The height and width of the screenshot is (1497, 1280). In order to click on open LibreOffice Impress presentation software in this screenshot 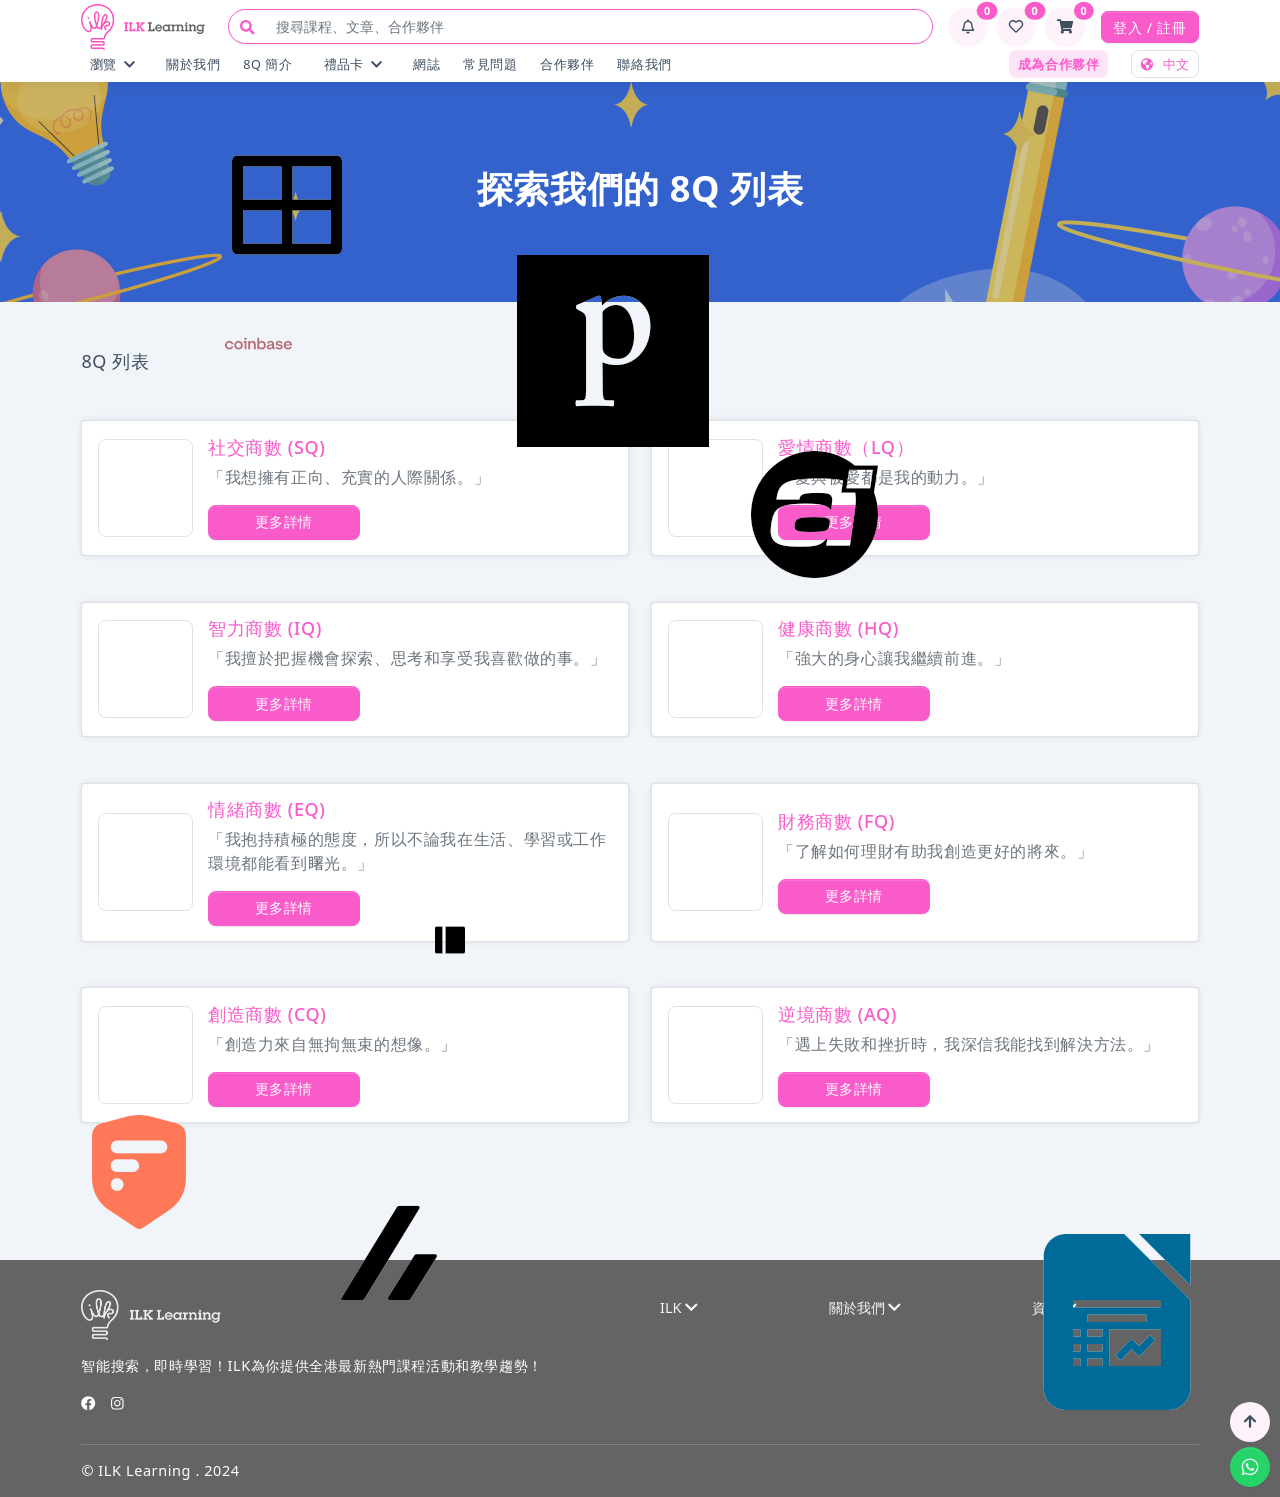, I will do `click(1117, 1322)`.